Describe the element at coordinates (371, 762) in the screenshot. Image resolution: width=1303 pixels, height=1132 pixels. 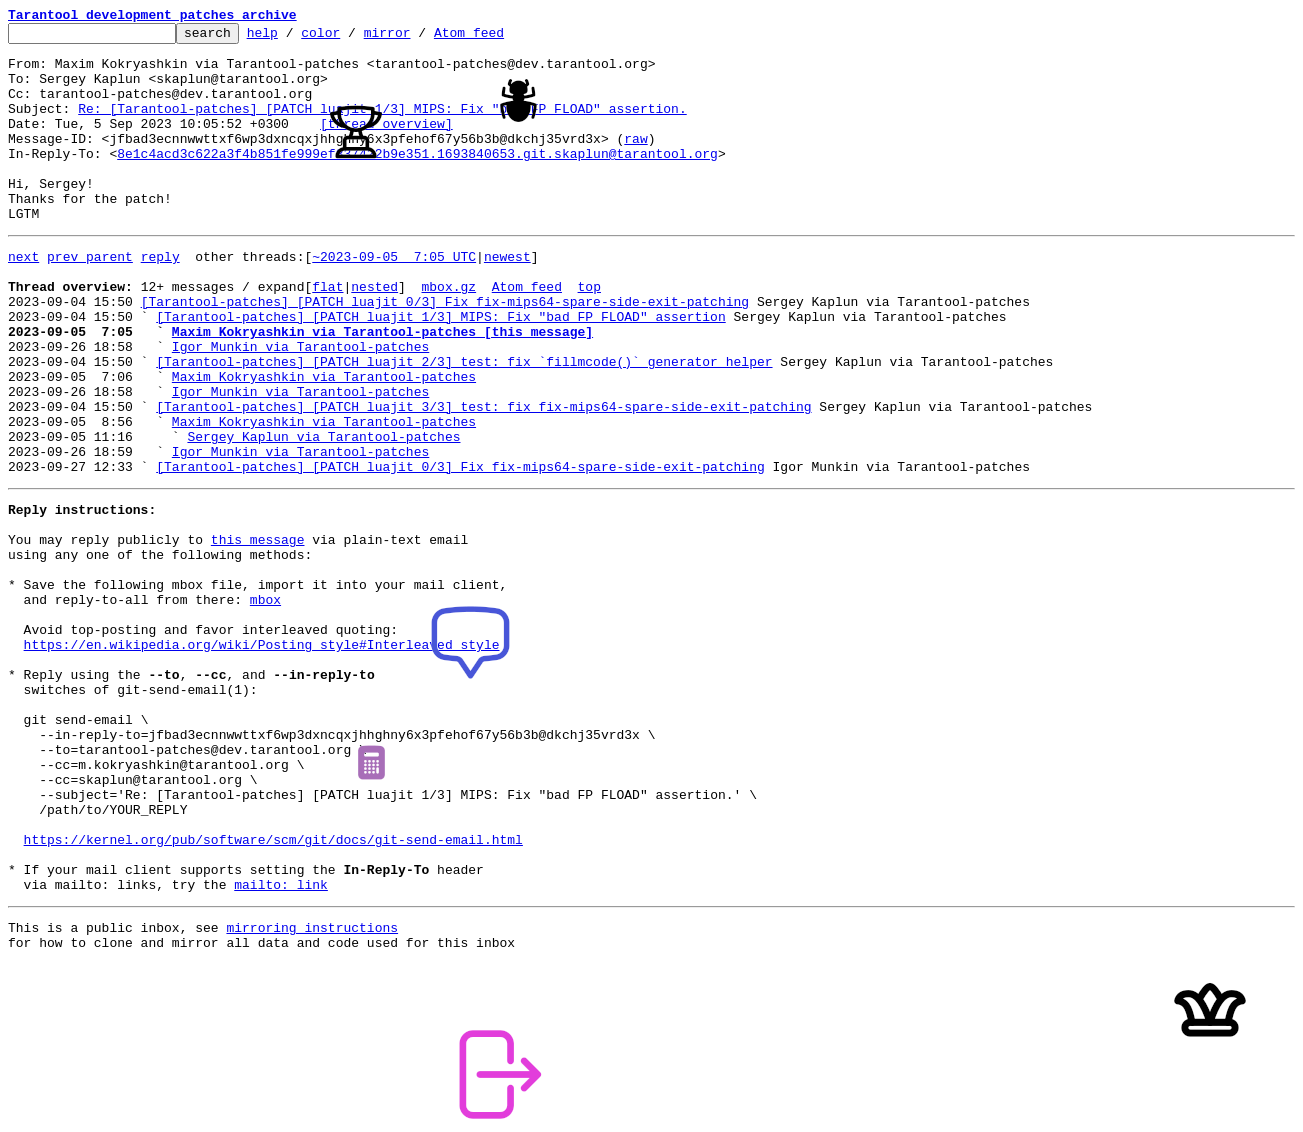
I see `open the calculator app` at that location.